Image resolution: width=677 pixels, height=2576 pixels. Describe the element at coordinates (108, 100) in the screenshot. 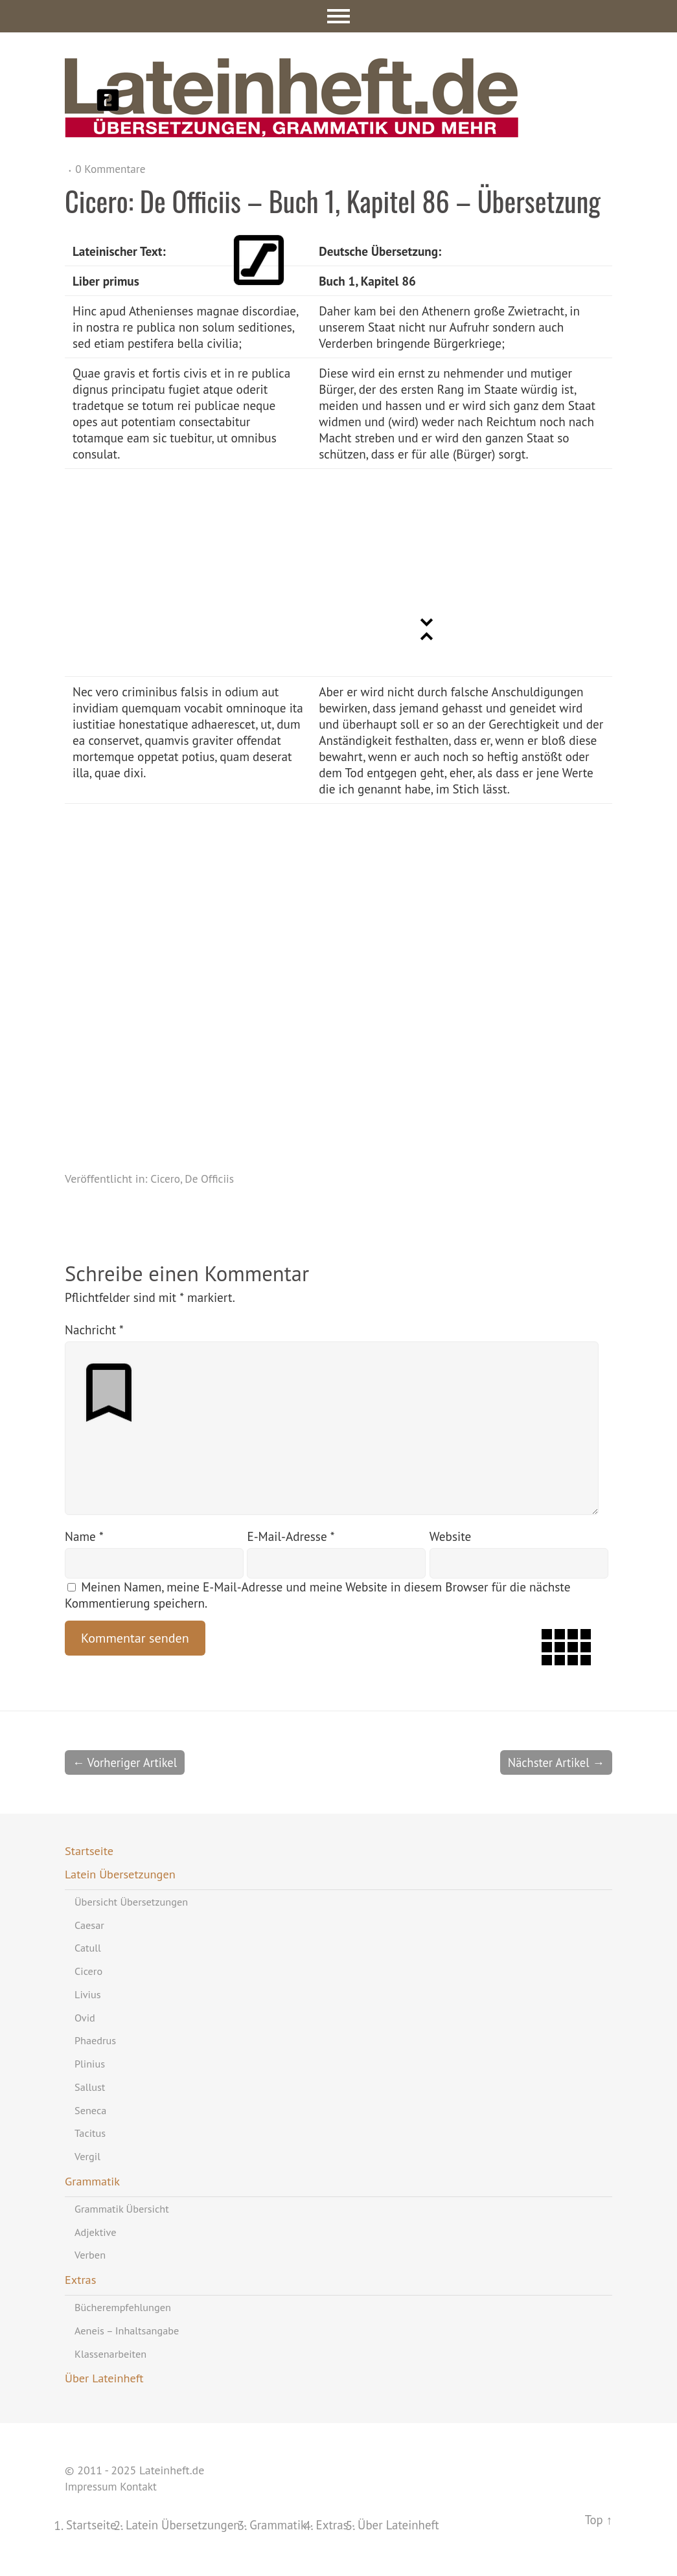

I see `select image filter or look number two` at that location.